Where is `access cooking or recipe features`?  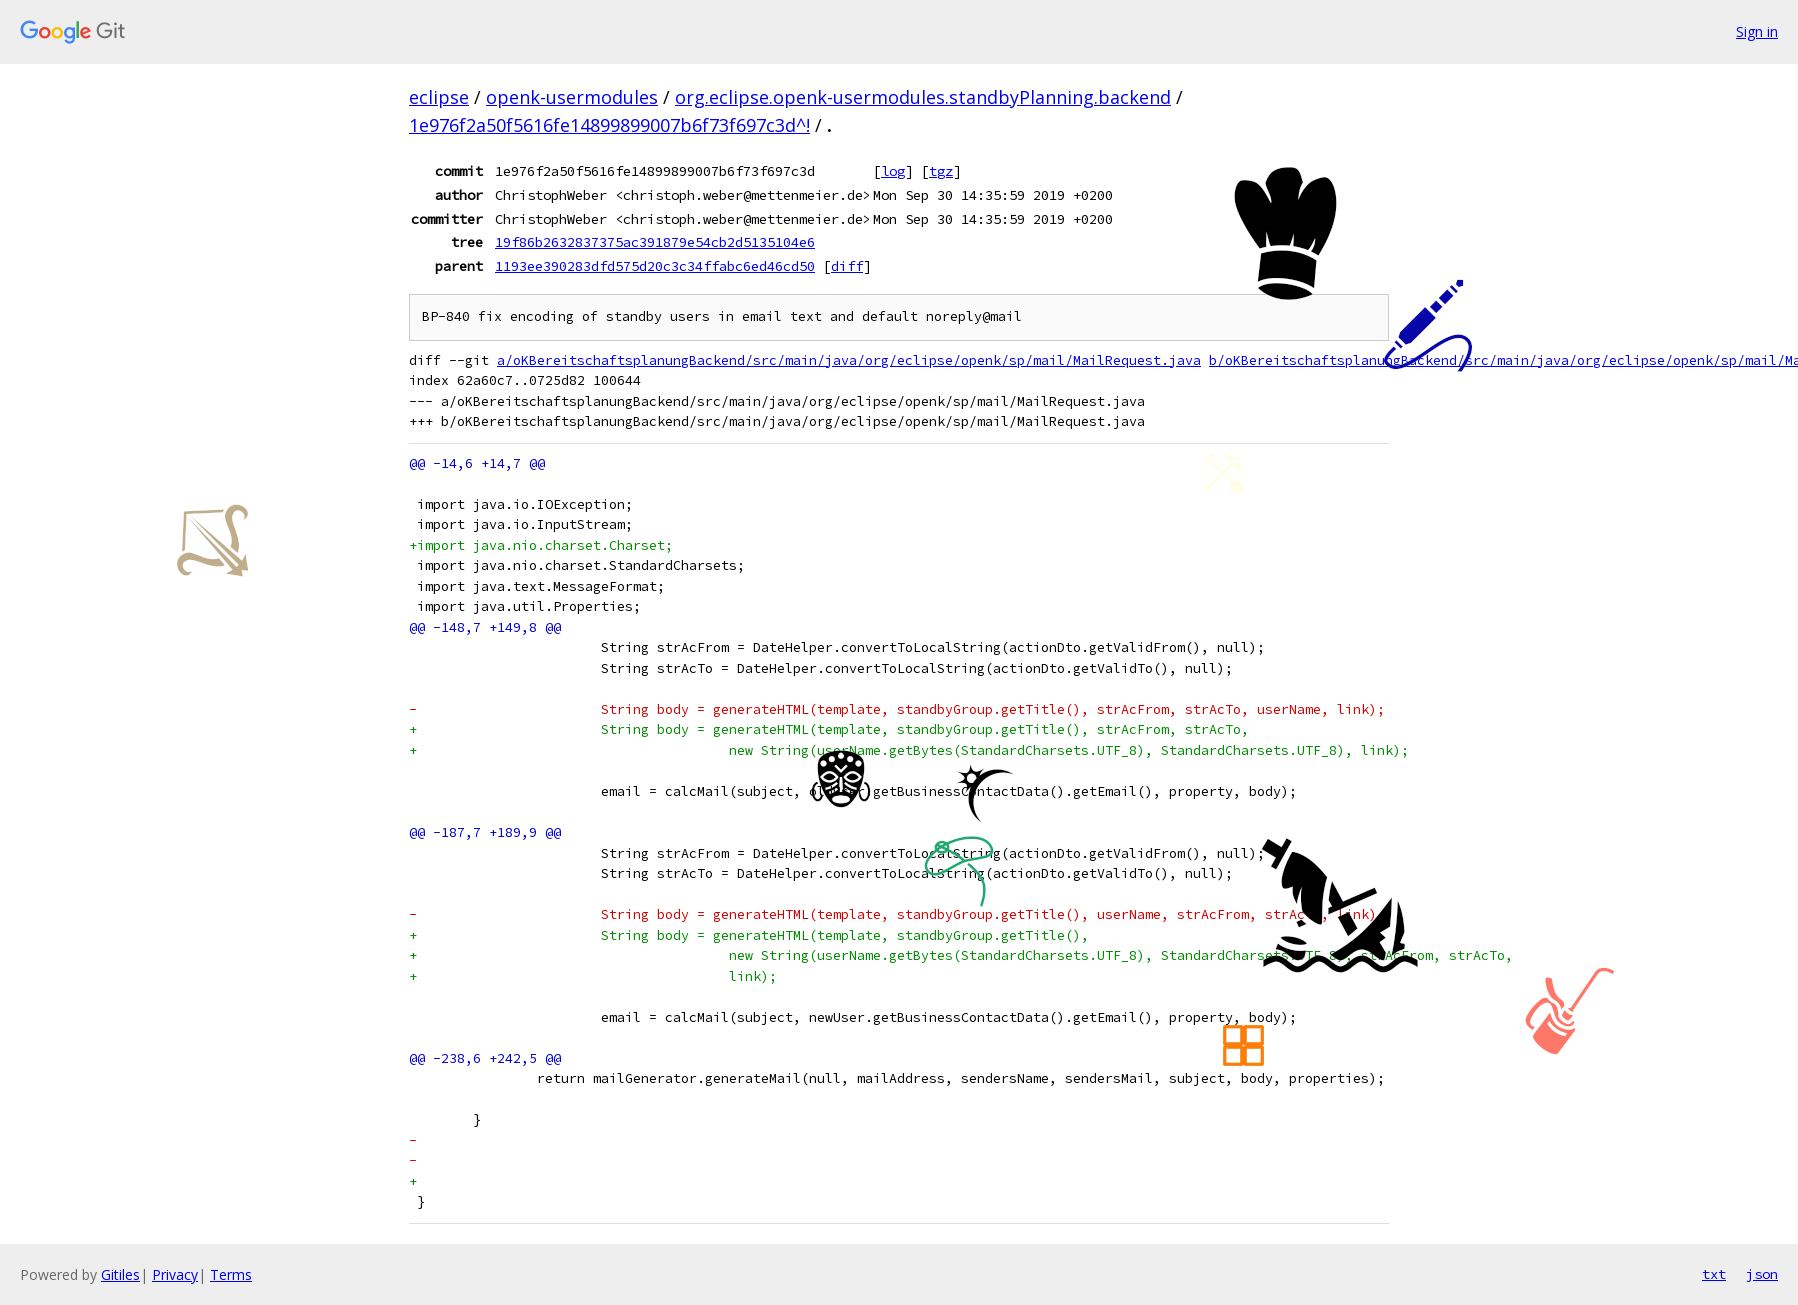 access cooking or recipe features is located at coordinates (1285, 233).